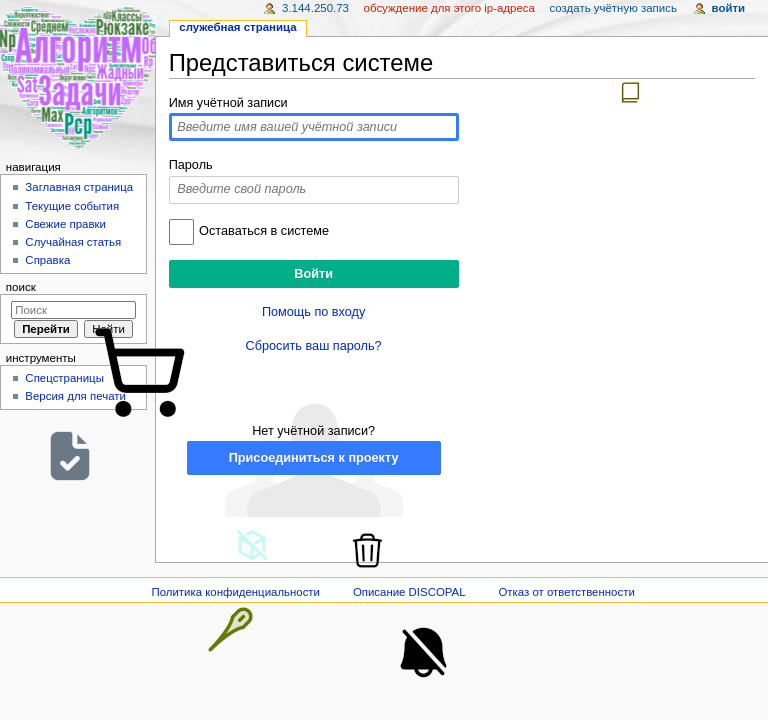 The width and height of the screenshot is (768, 720). What do you see at coordinates (230, 629) in the screenshot?
I see `access sewing or crafting tools` at bounding box center [230, 629].